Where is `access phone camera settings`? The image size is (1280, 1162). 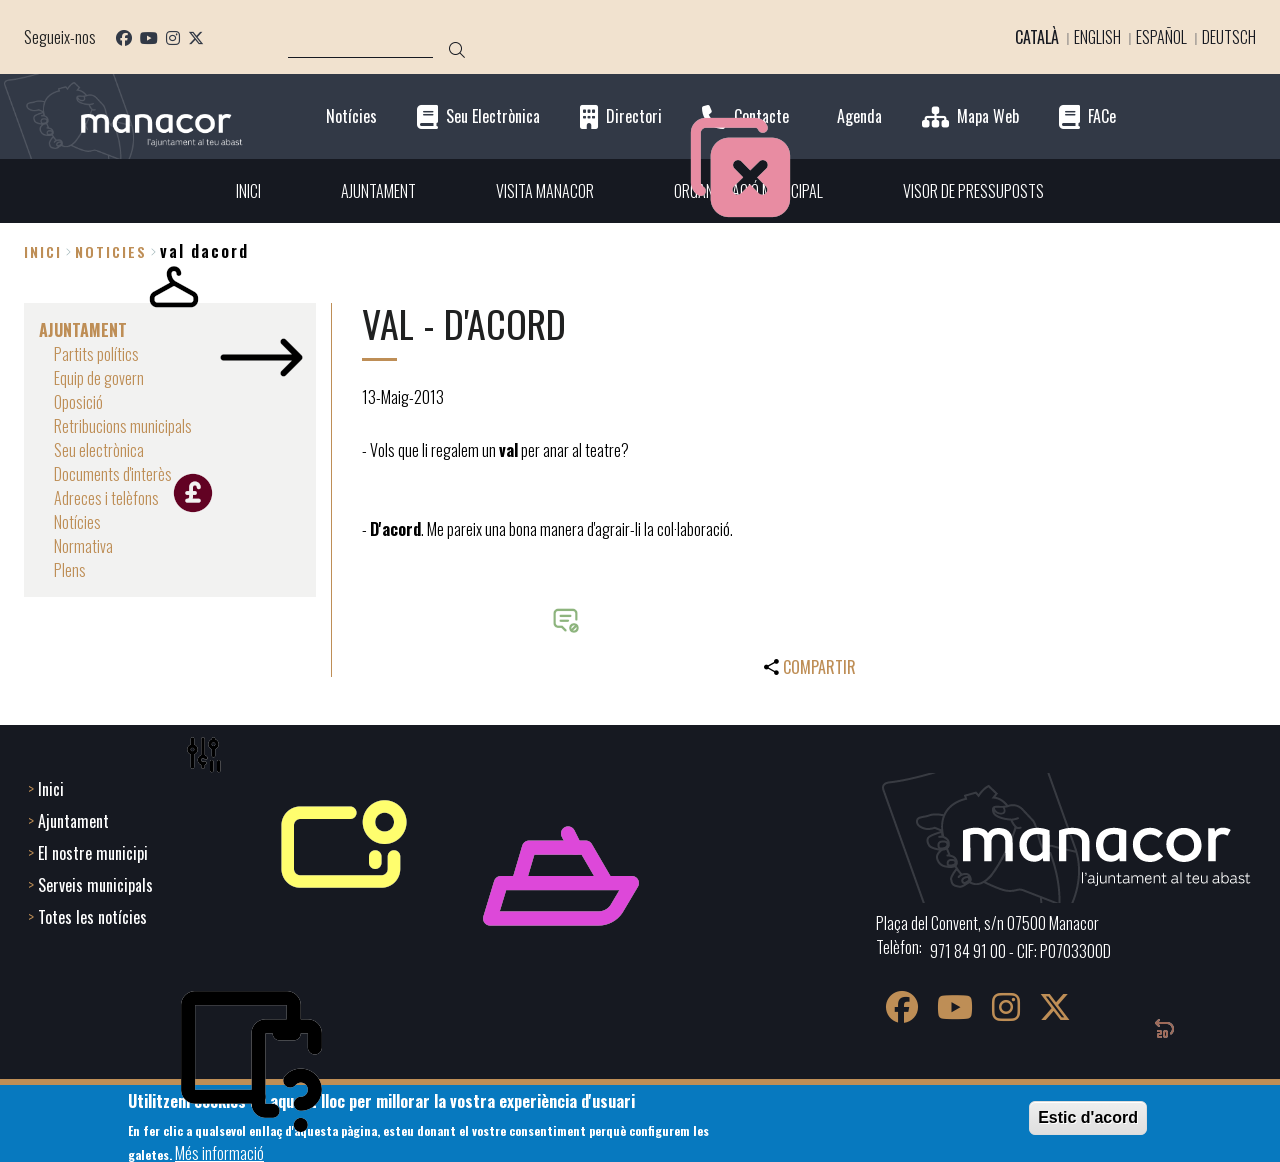 access phone camera settings is located at coordinates (344, 844).